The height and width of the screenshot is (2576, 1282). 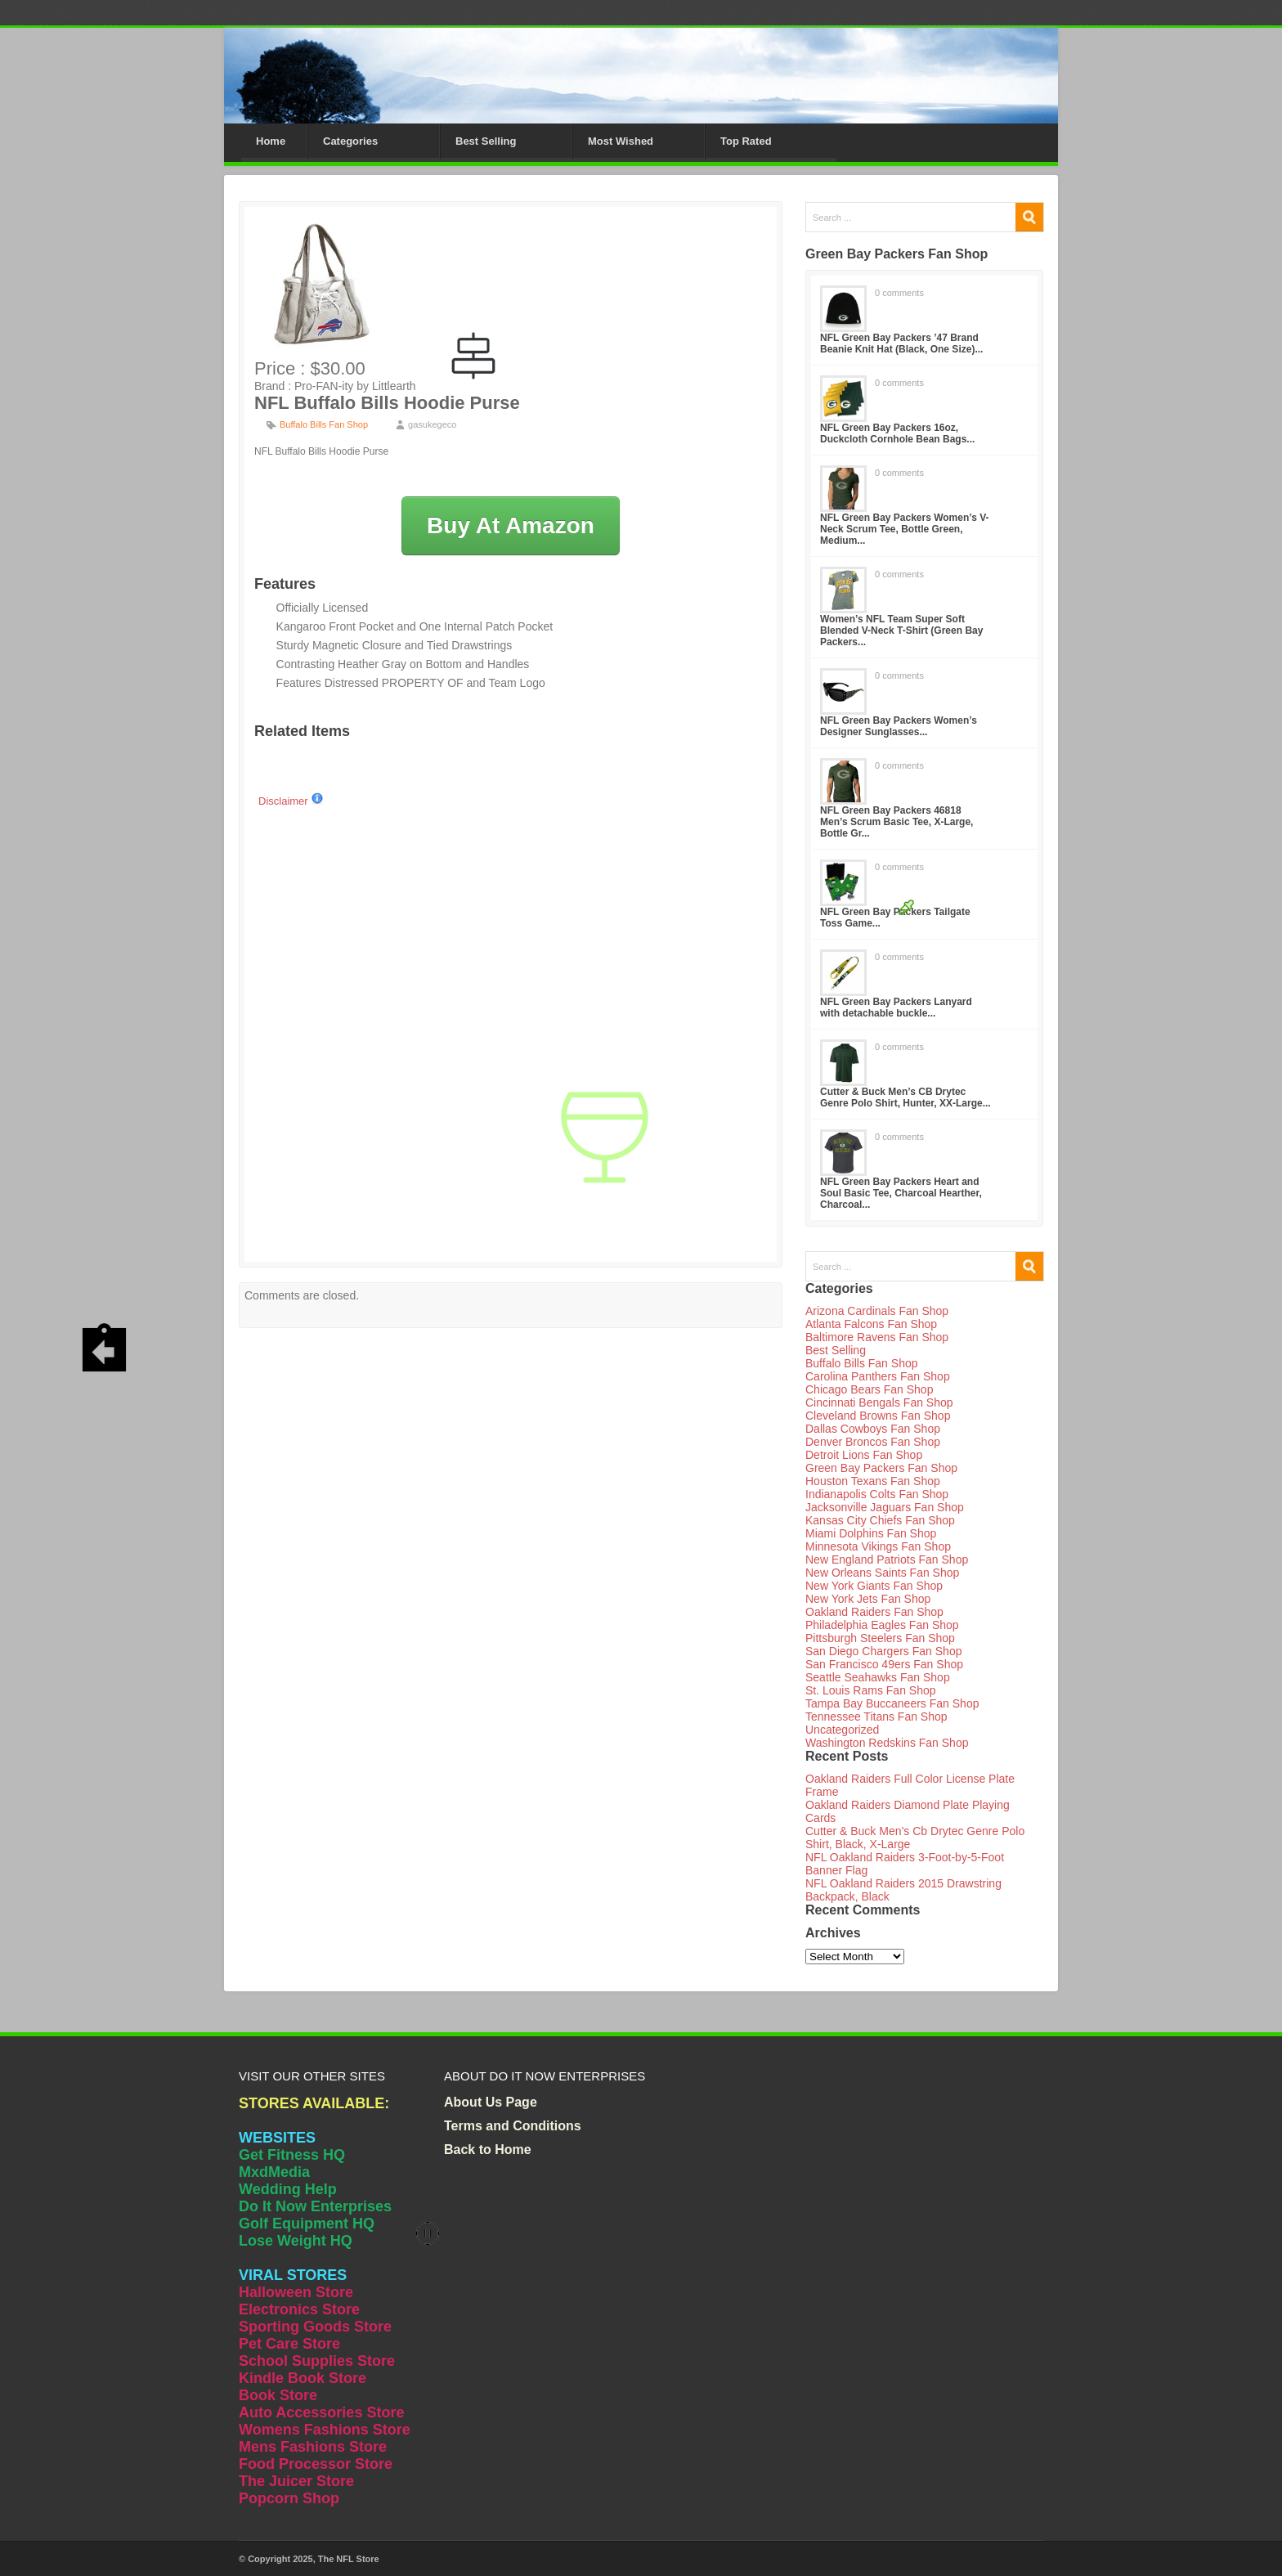 I want to click on pick a color from the canvas, so click(x=906, y=907).